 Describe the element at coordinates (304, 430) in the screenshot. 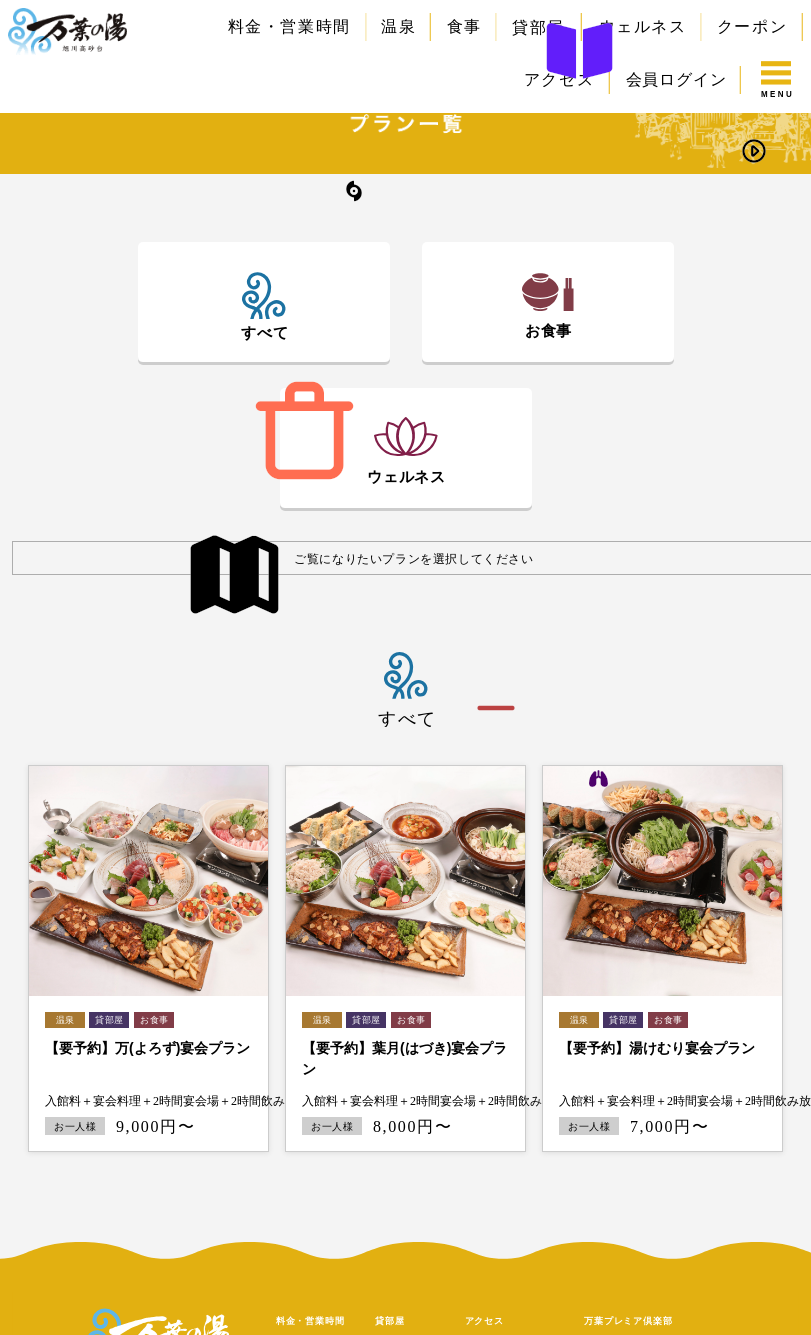

I see `delete this item` at that location.